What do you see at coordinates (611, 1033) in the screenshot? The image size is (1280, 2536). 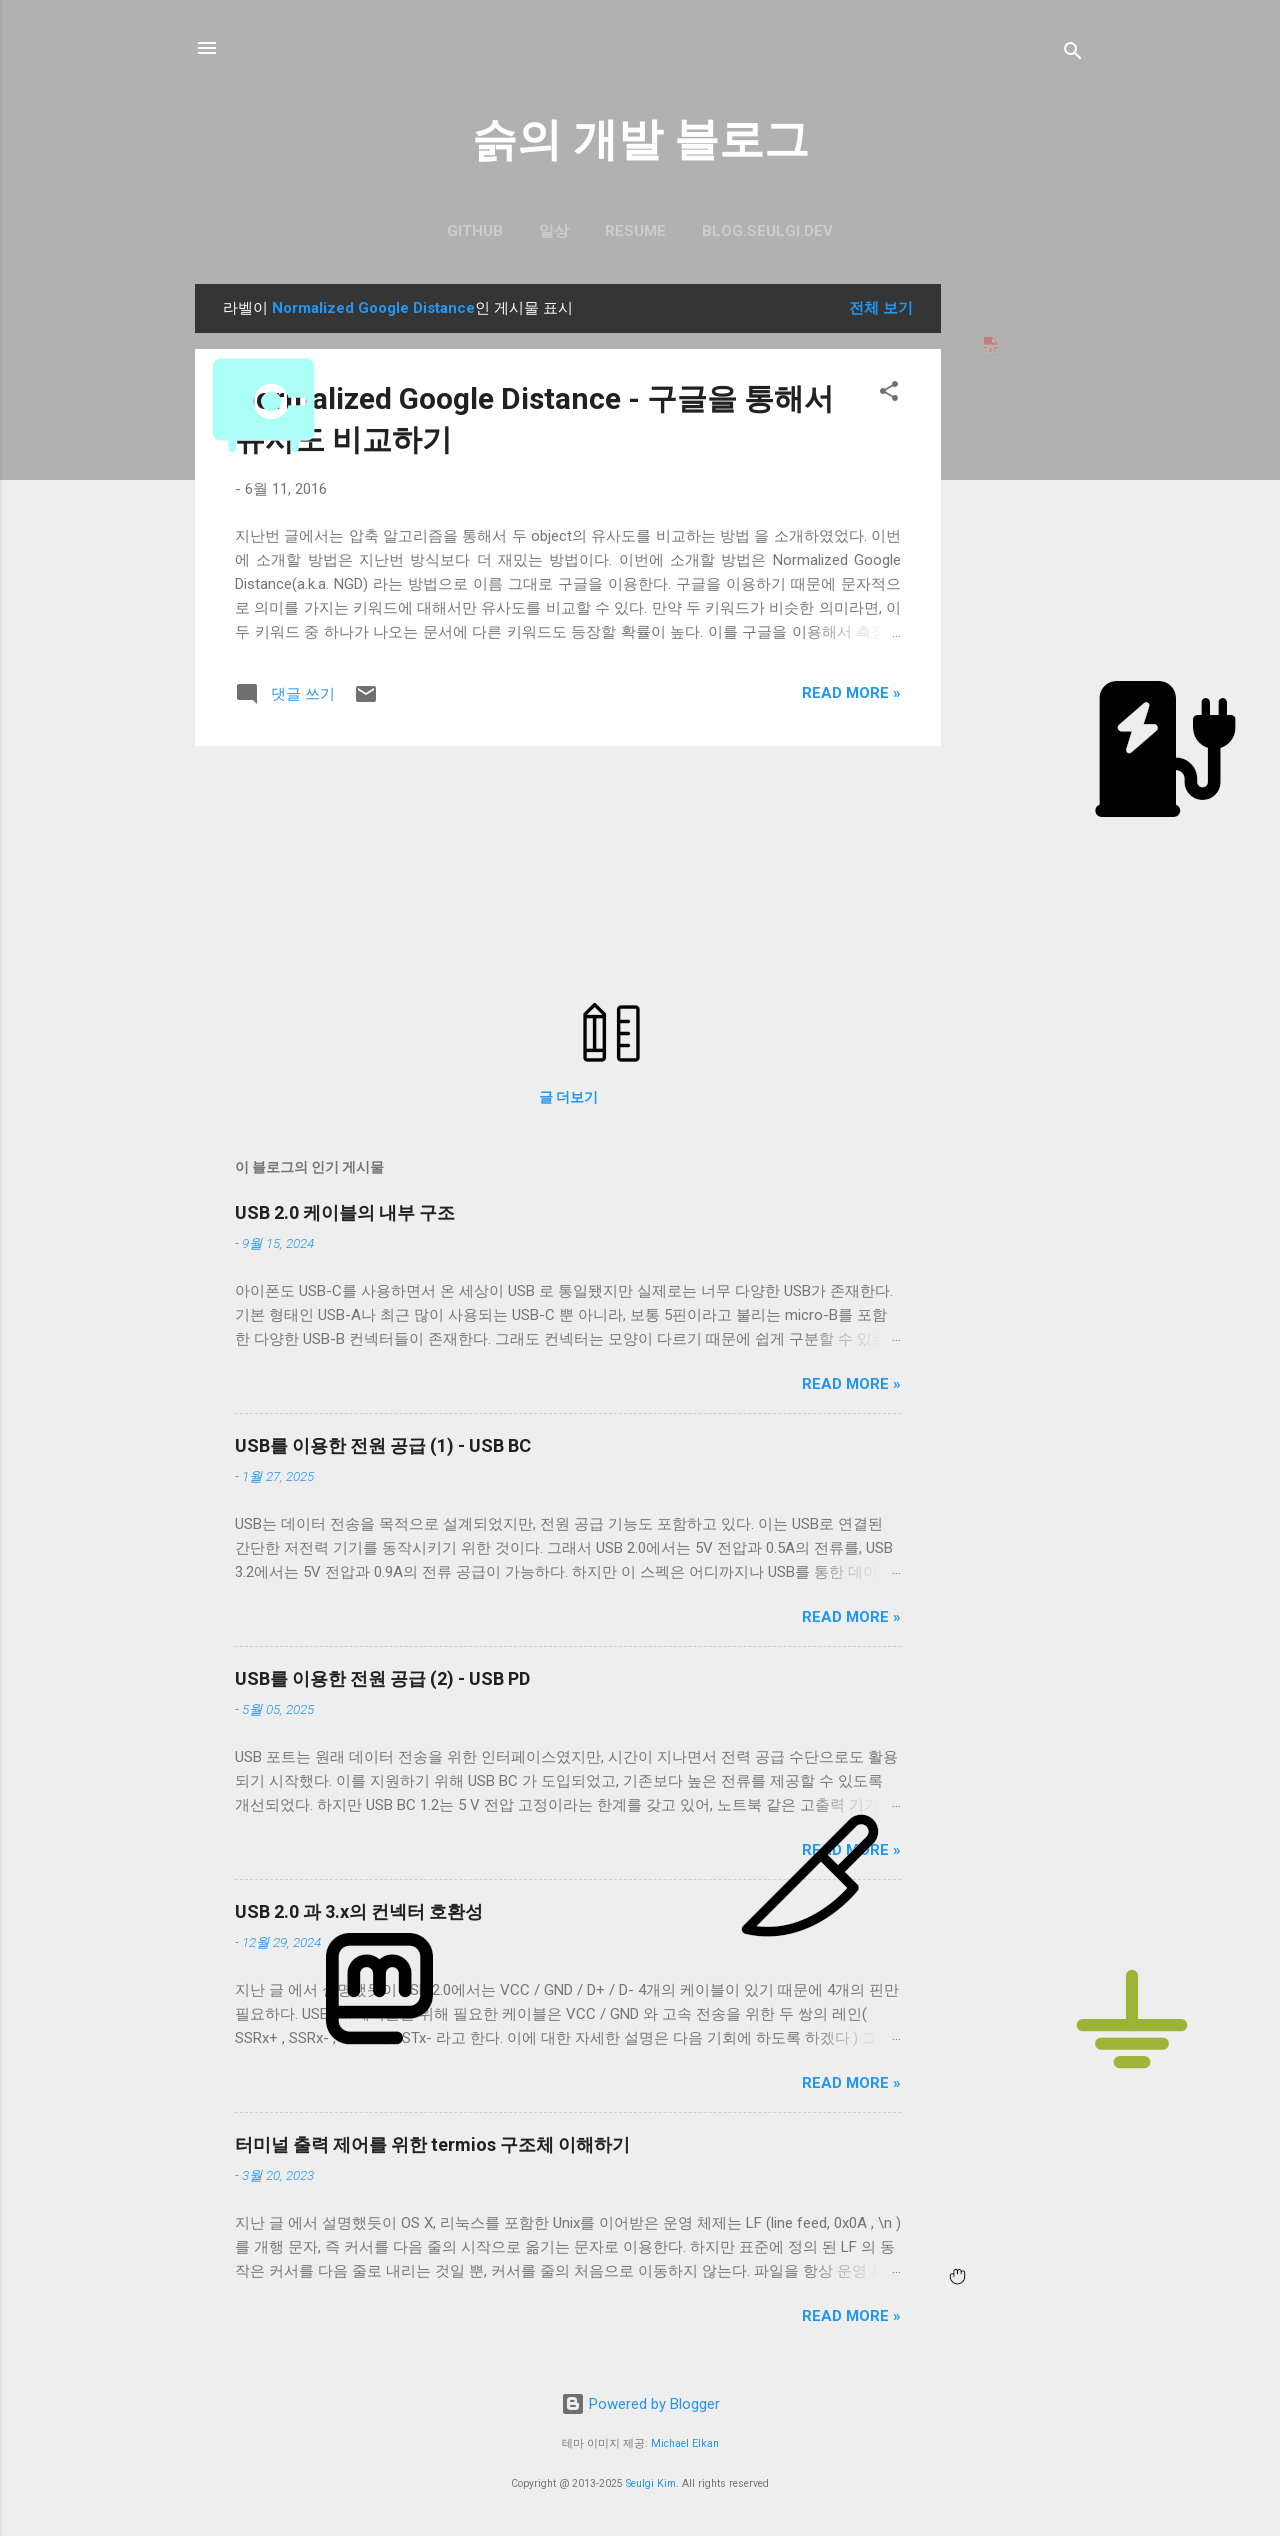 I see `access design or editing tools` at bounding box center [611, 1033].